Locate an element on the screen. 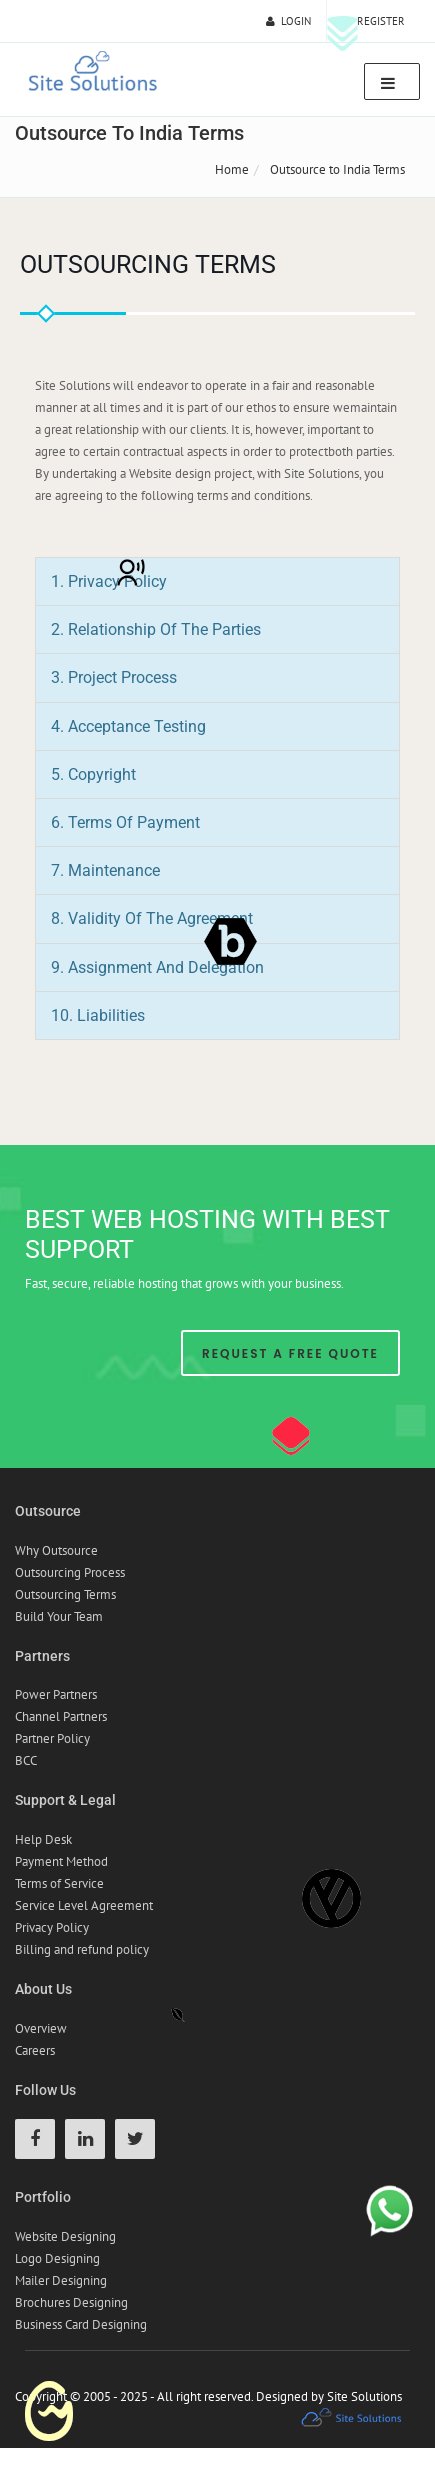 This screenshot has height=2470, width=435. open wegame gaming platform is located at coordinates (49, 2411).